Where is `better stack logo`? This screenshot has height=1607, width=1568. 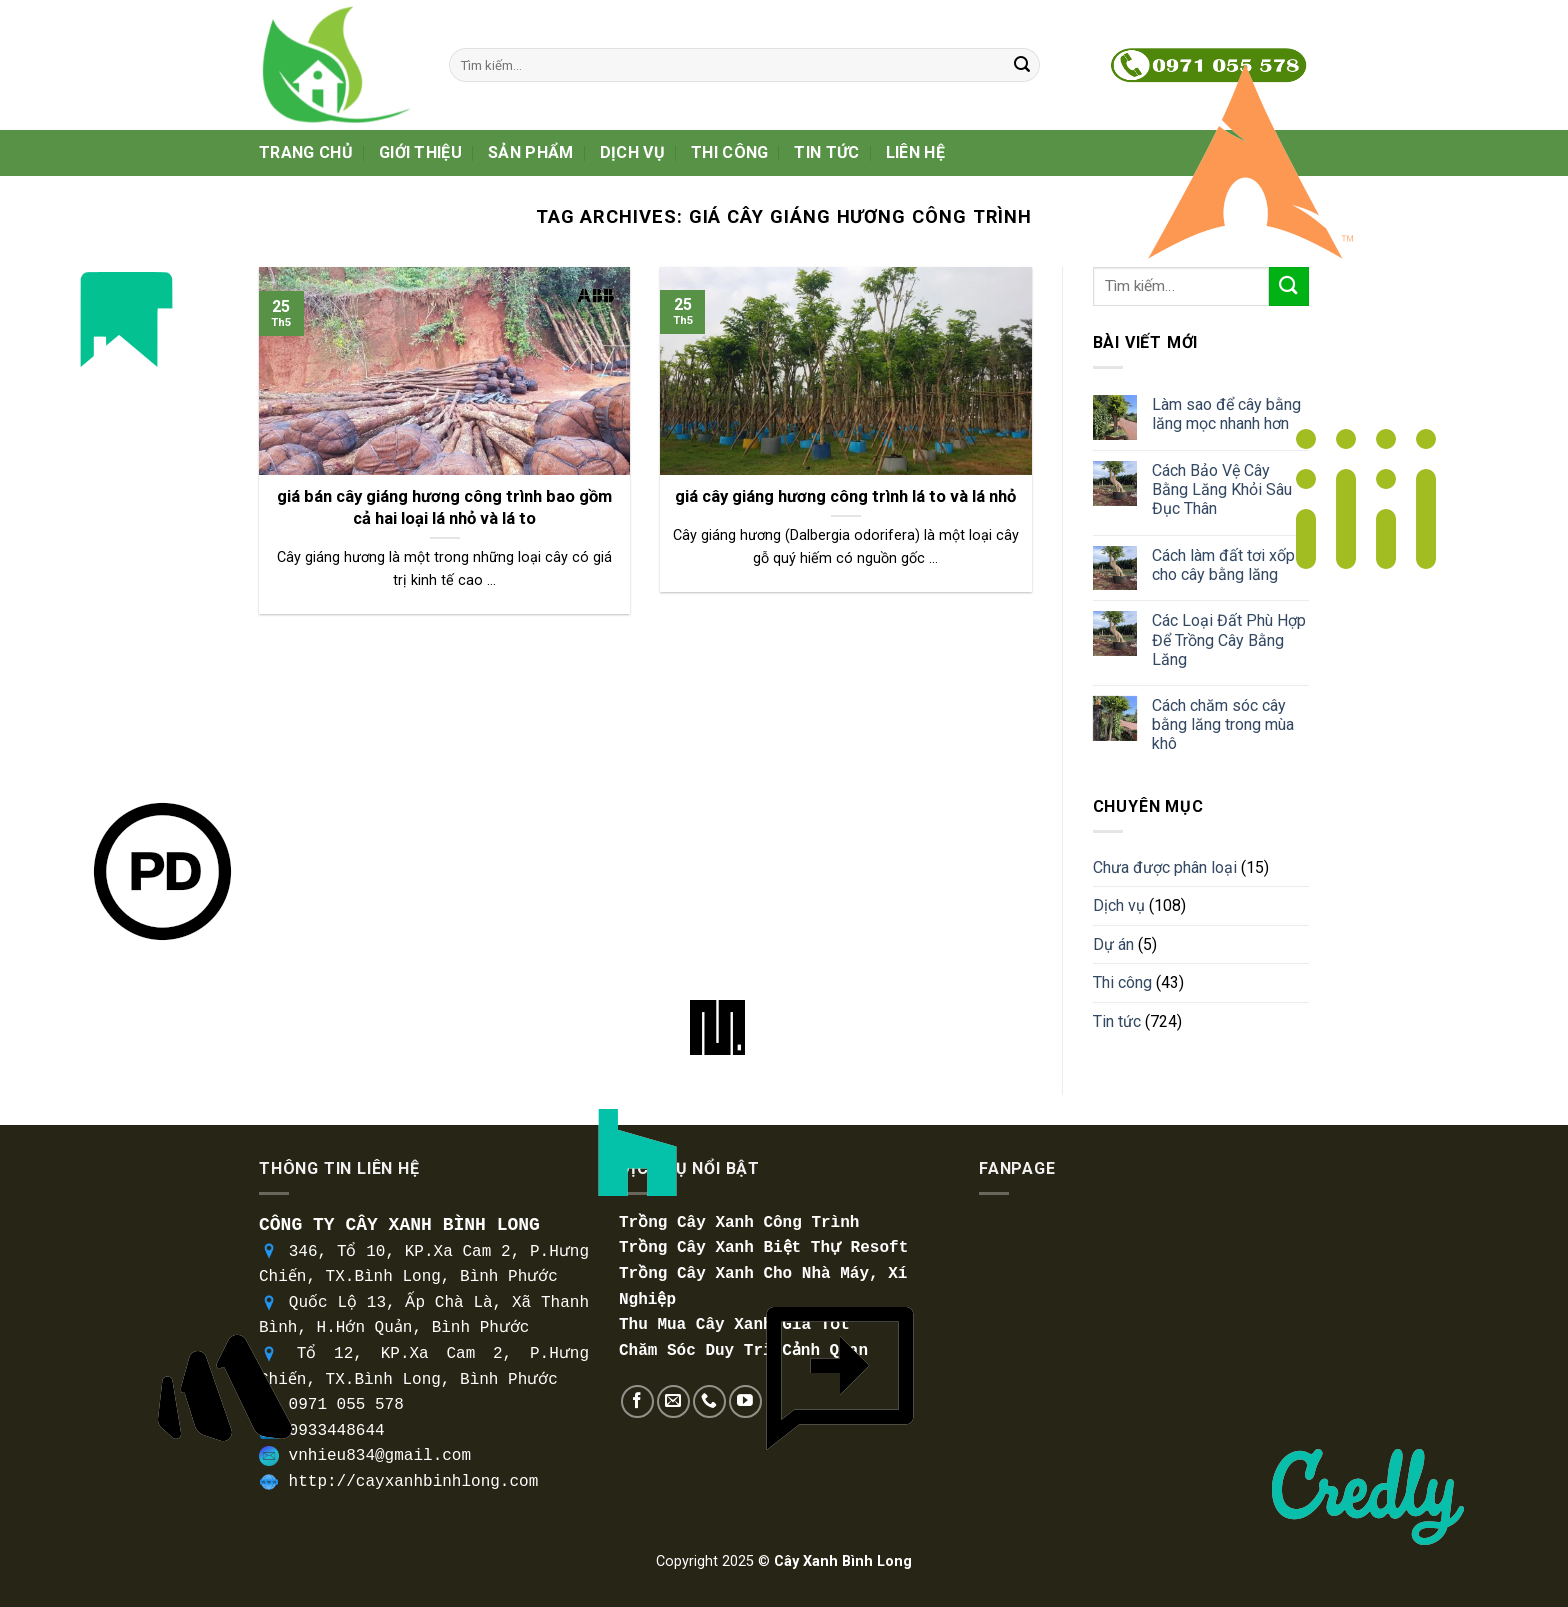
better stack logo is located at coordinates (225, 1388).